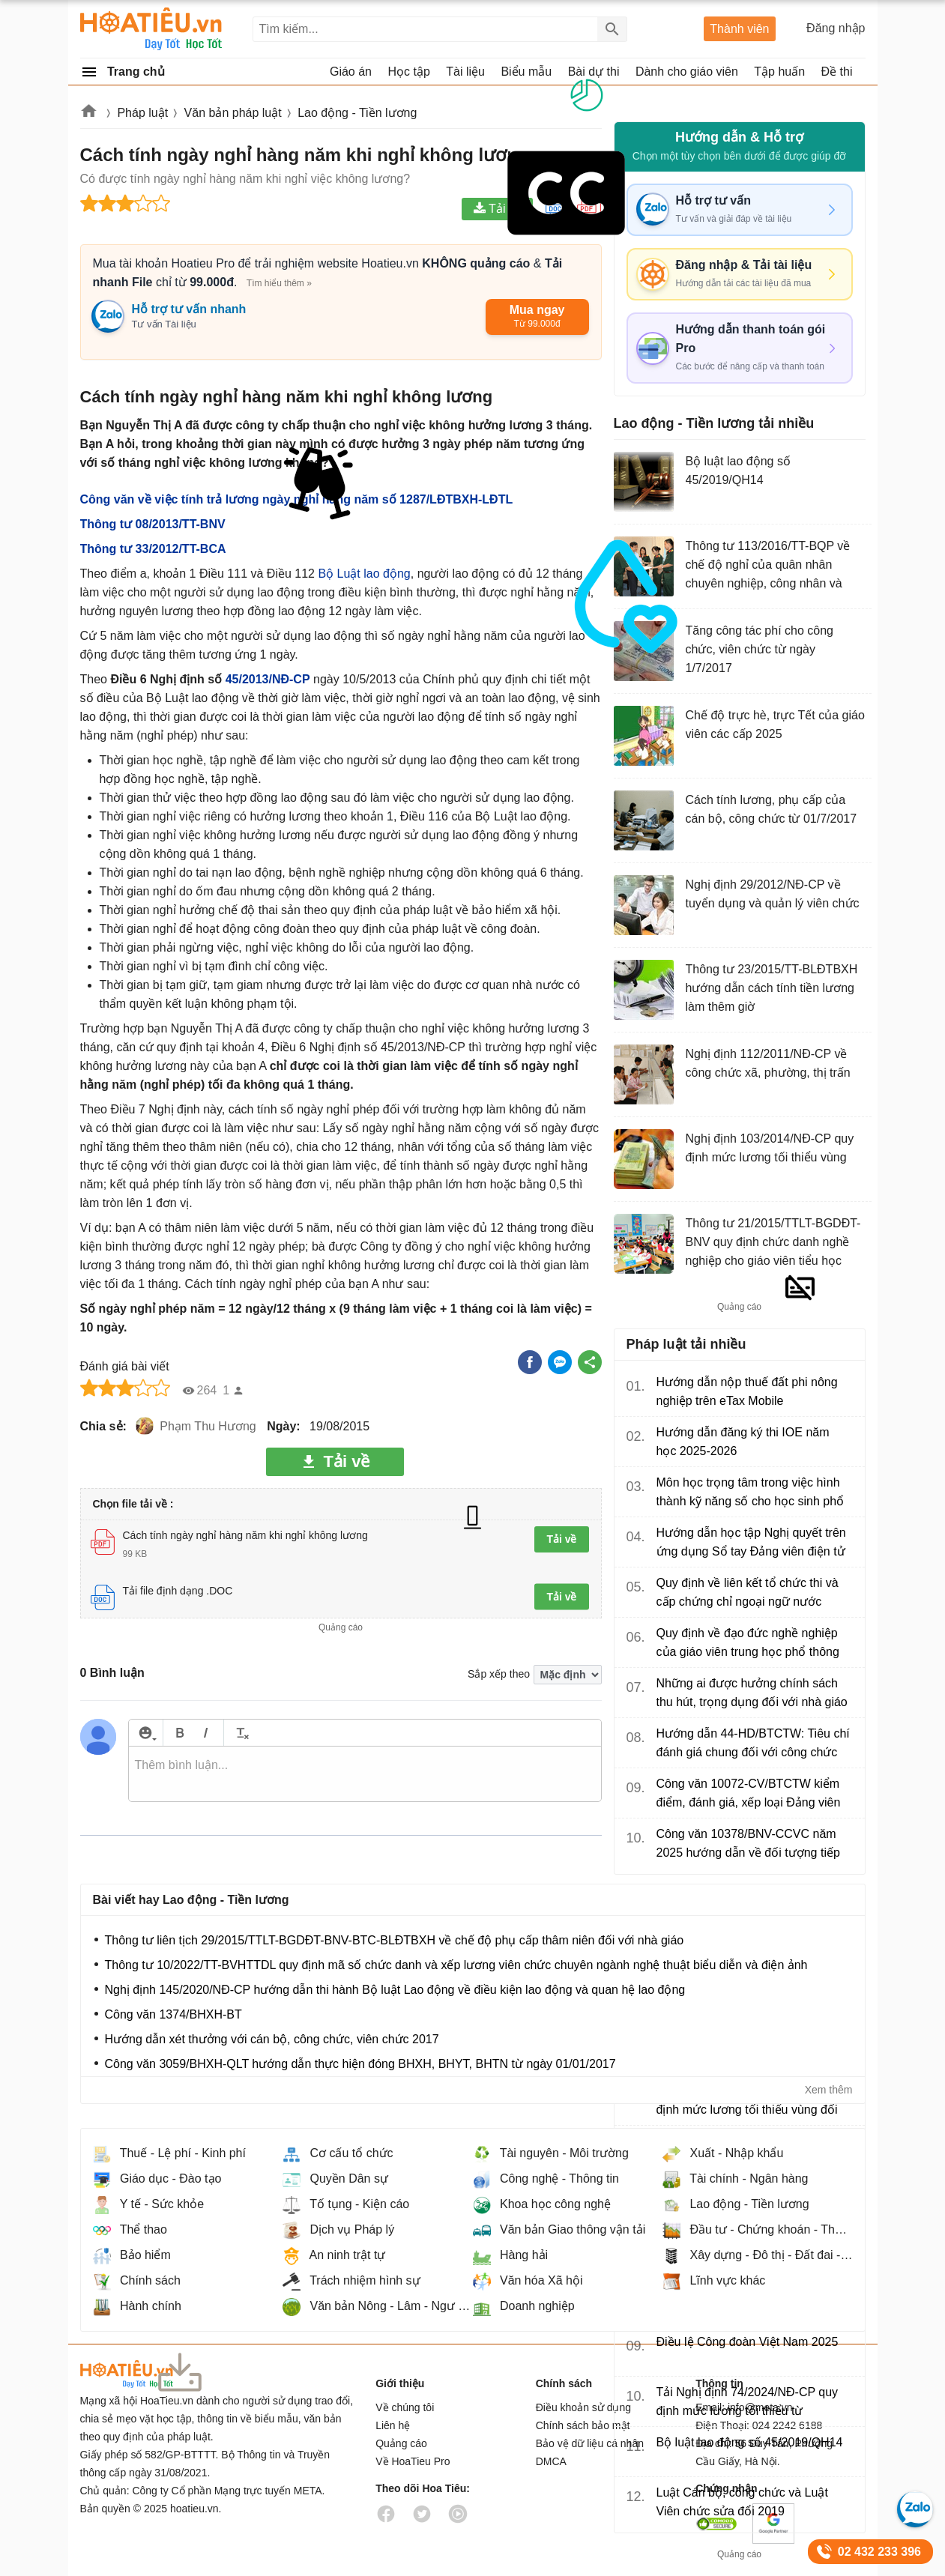  Describe the element at coordinates (618, 593) in the screenshot. I see `donate blood or support blood donation` at that location.